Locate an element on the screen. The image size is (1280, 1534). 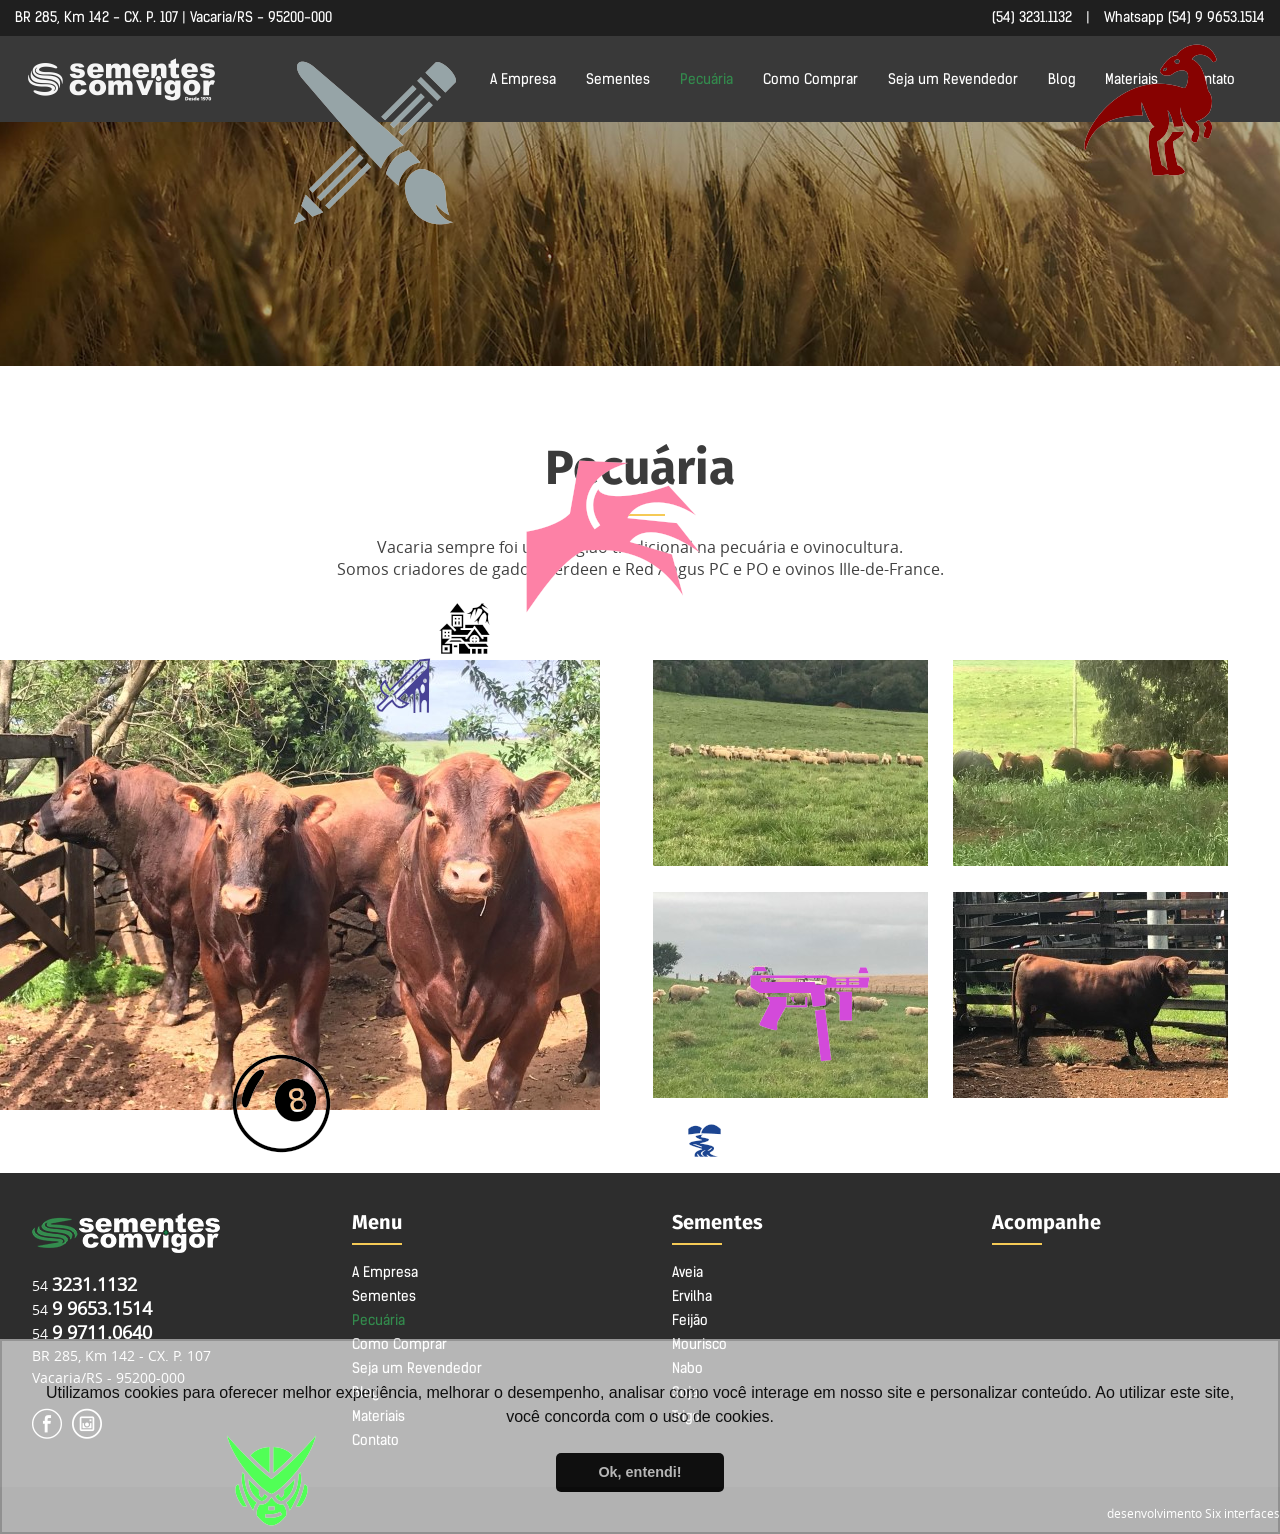
access drawing and editing tools is located at coordinates (375, 143).